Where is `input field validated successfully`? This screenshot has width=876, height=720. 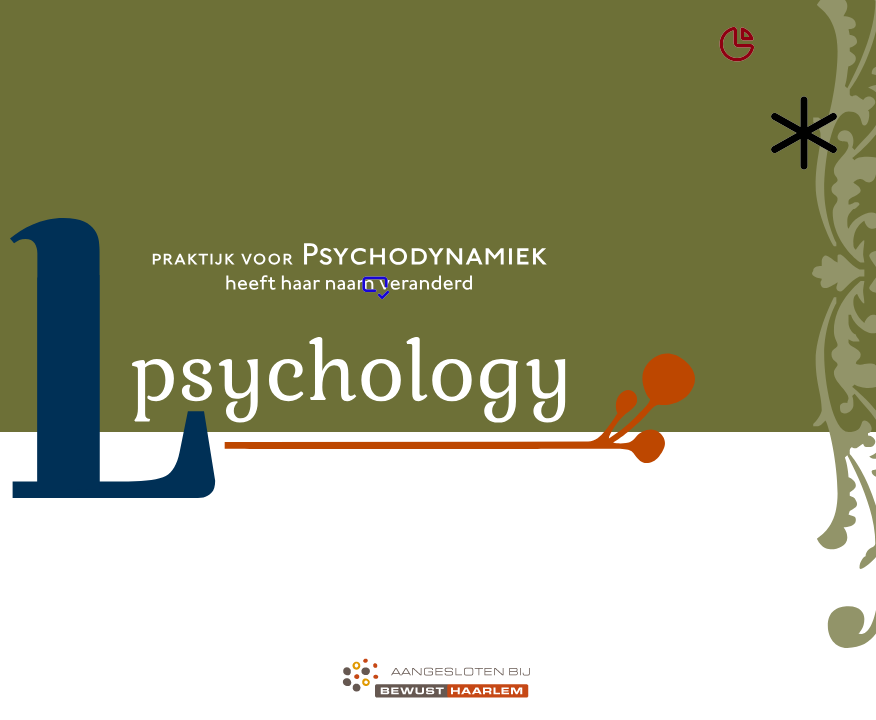
input field validated successfully is located at coordinates (375, 285).